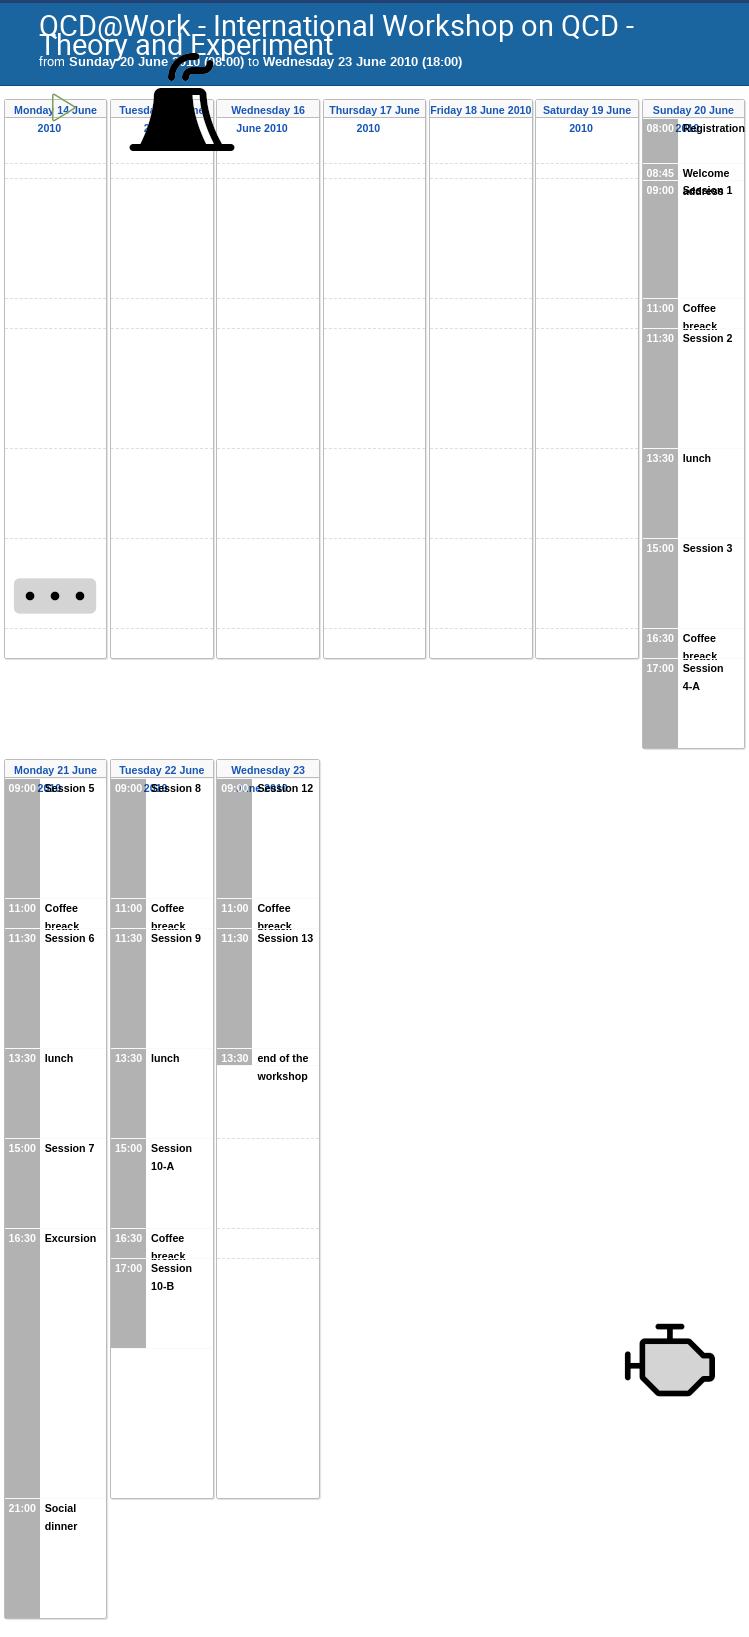 The image size is (749, 1637). Describe the element at coordinates (55, 596) in the screenshot. I see `open more options menu` at that location.